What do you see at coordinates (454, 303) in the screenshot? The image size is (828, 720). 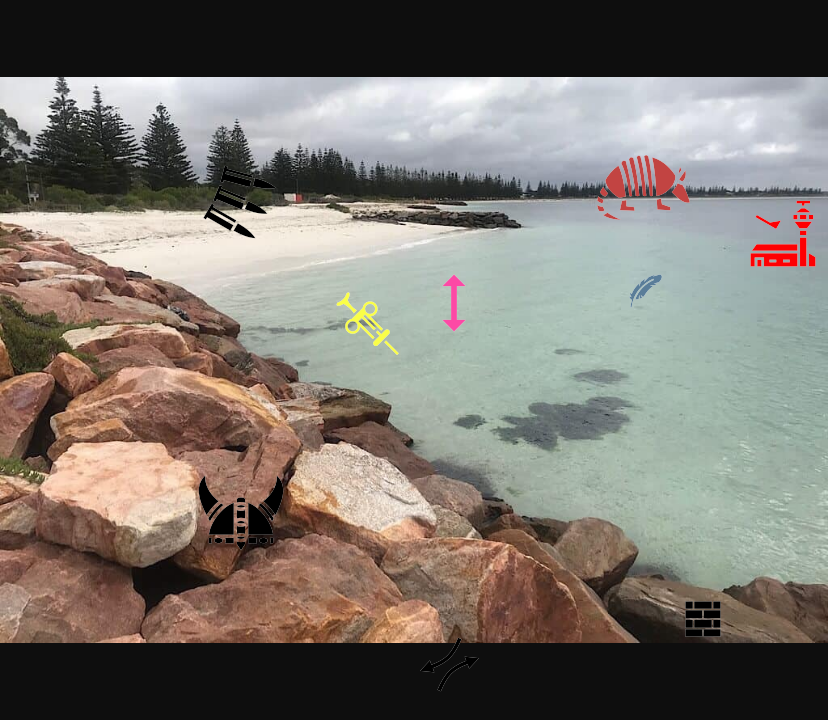 I see `flip image or object vertically` at bounding box center [454, 303].